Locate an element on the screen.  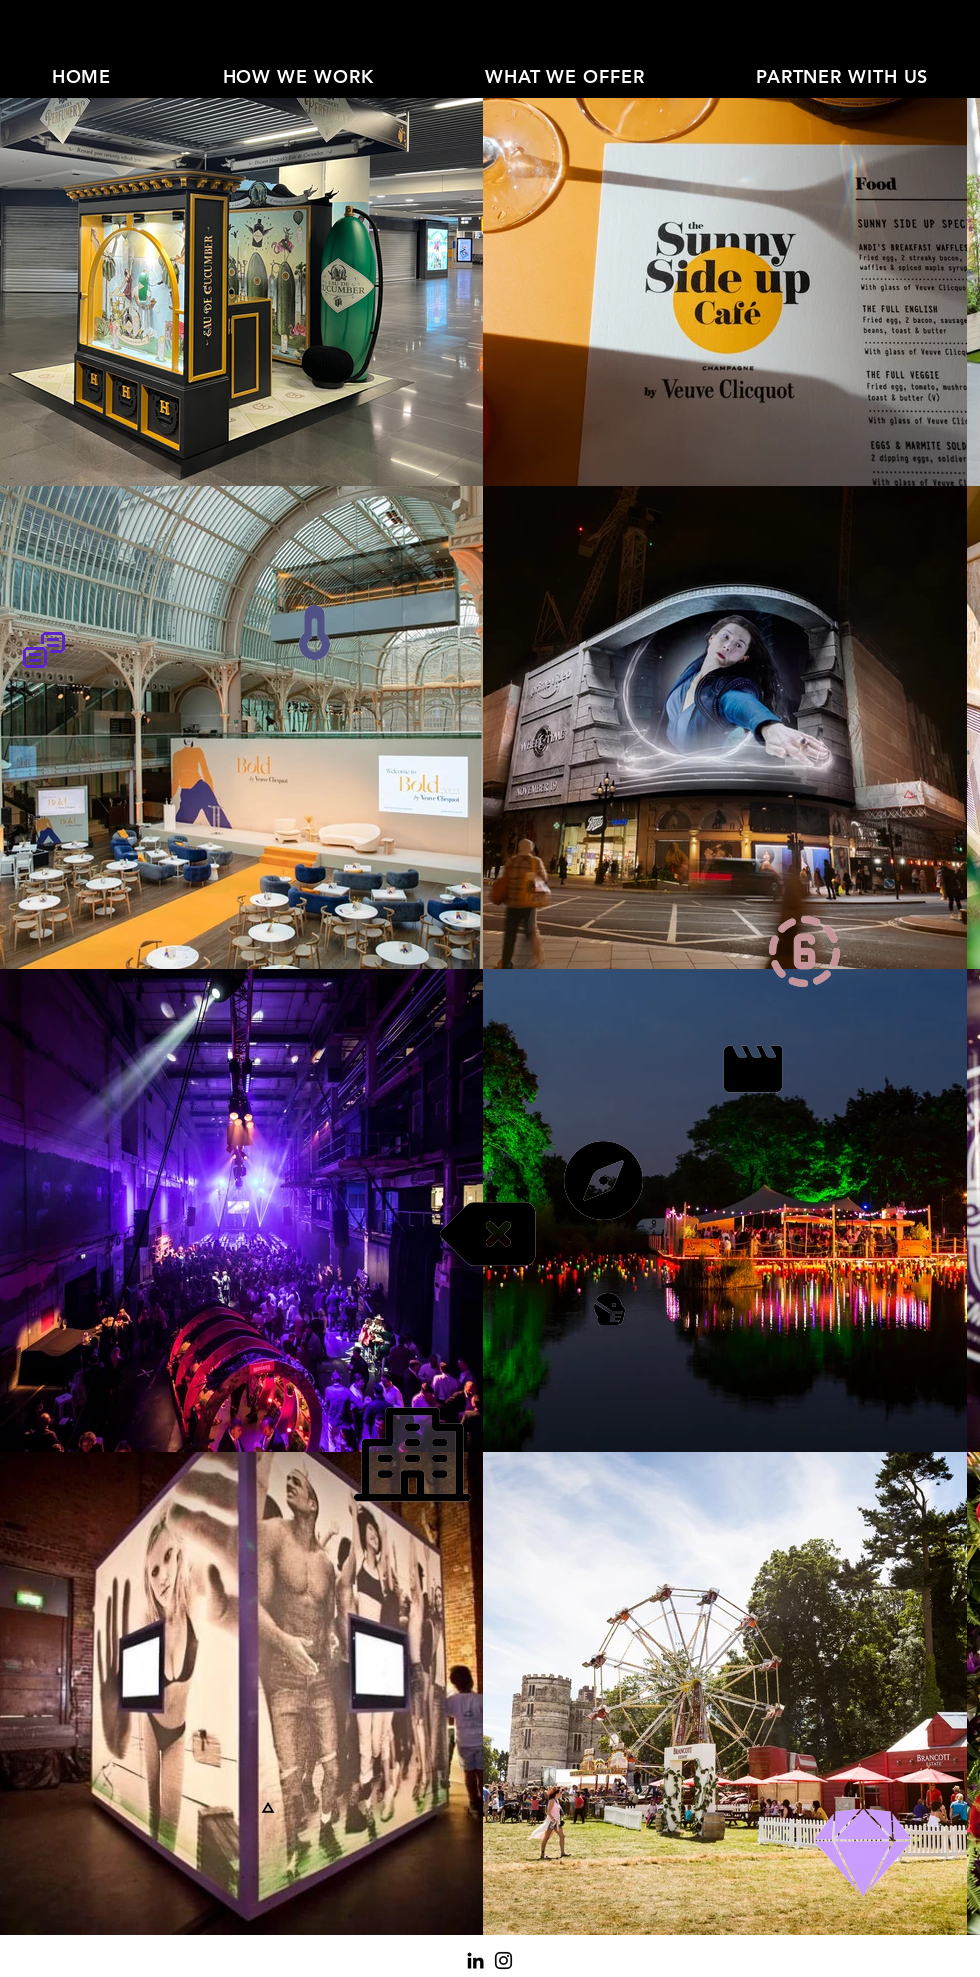
view apartment or residential listings is located at coordinates (412, 1454).